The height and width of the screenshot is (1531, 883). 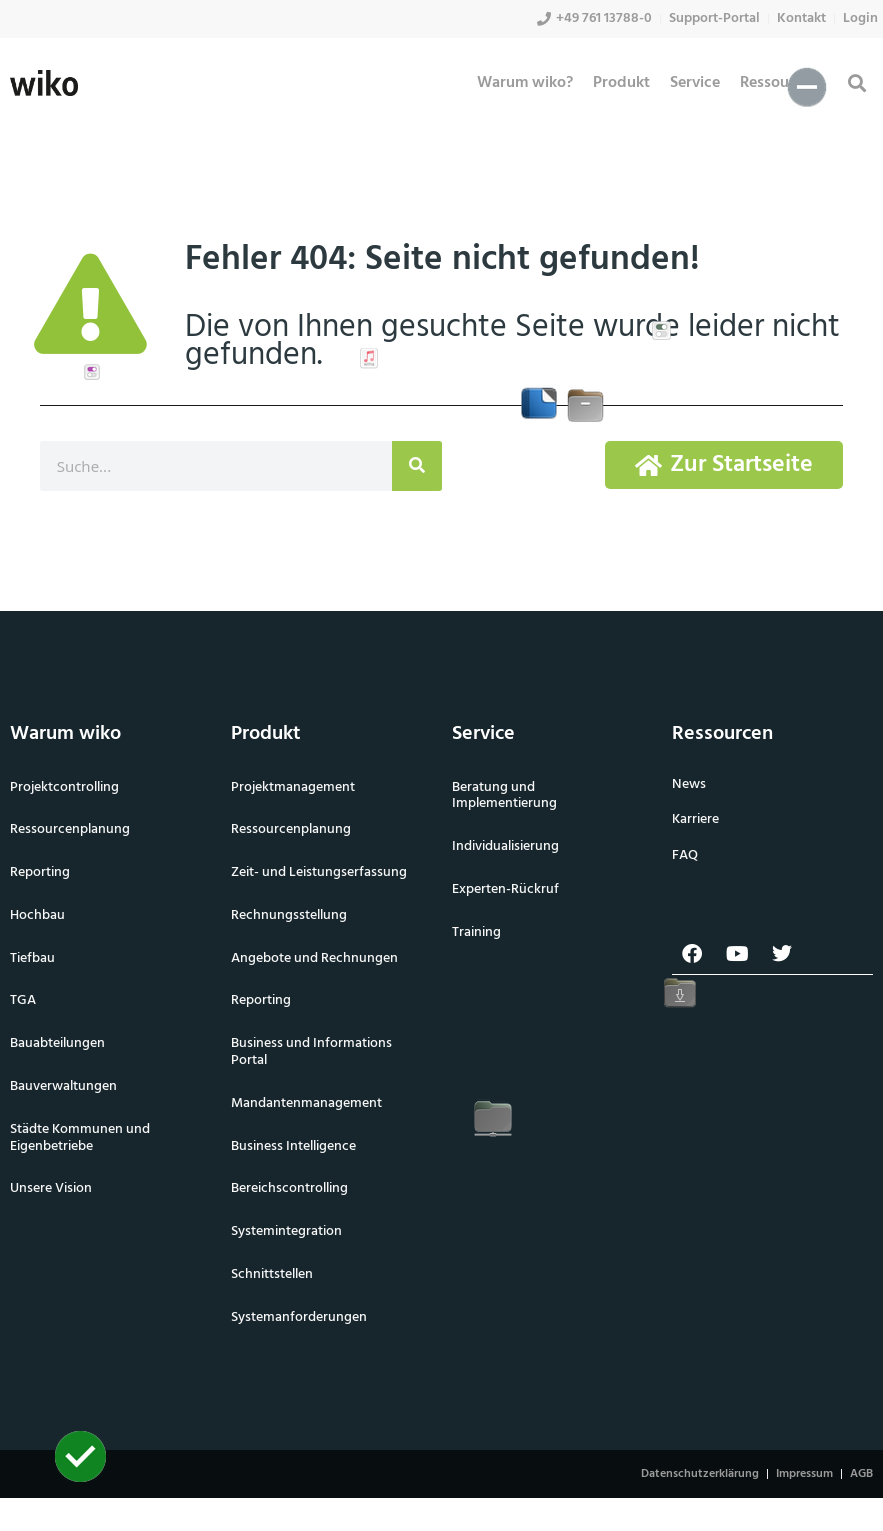 What do you see at coordinates (369, 358) in the screenshot?
I see `a windows media audio (.wma) file` at bounding box center [369, 358].